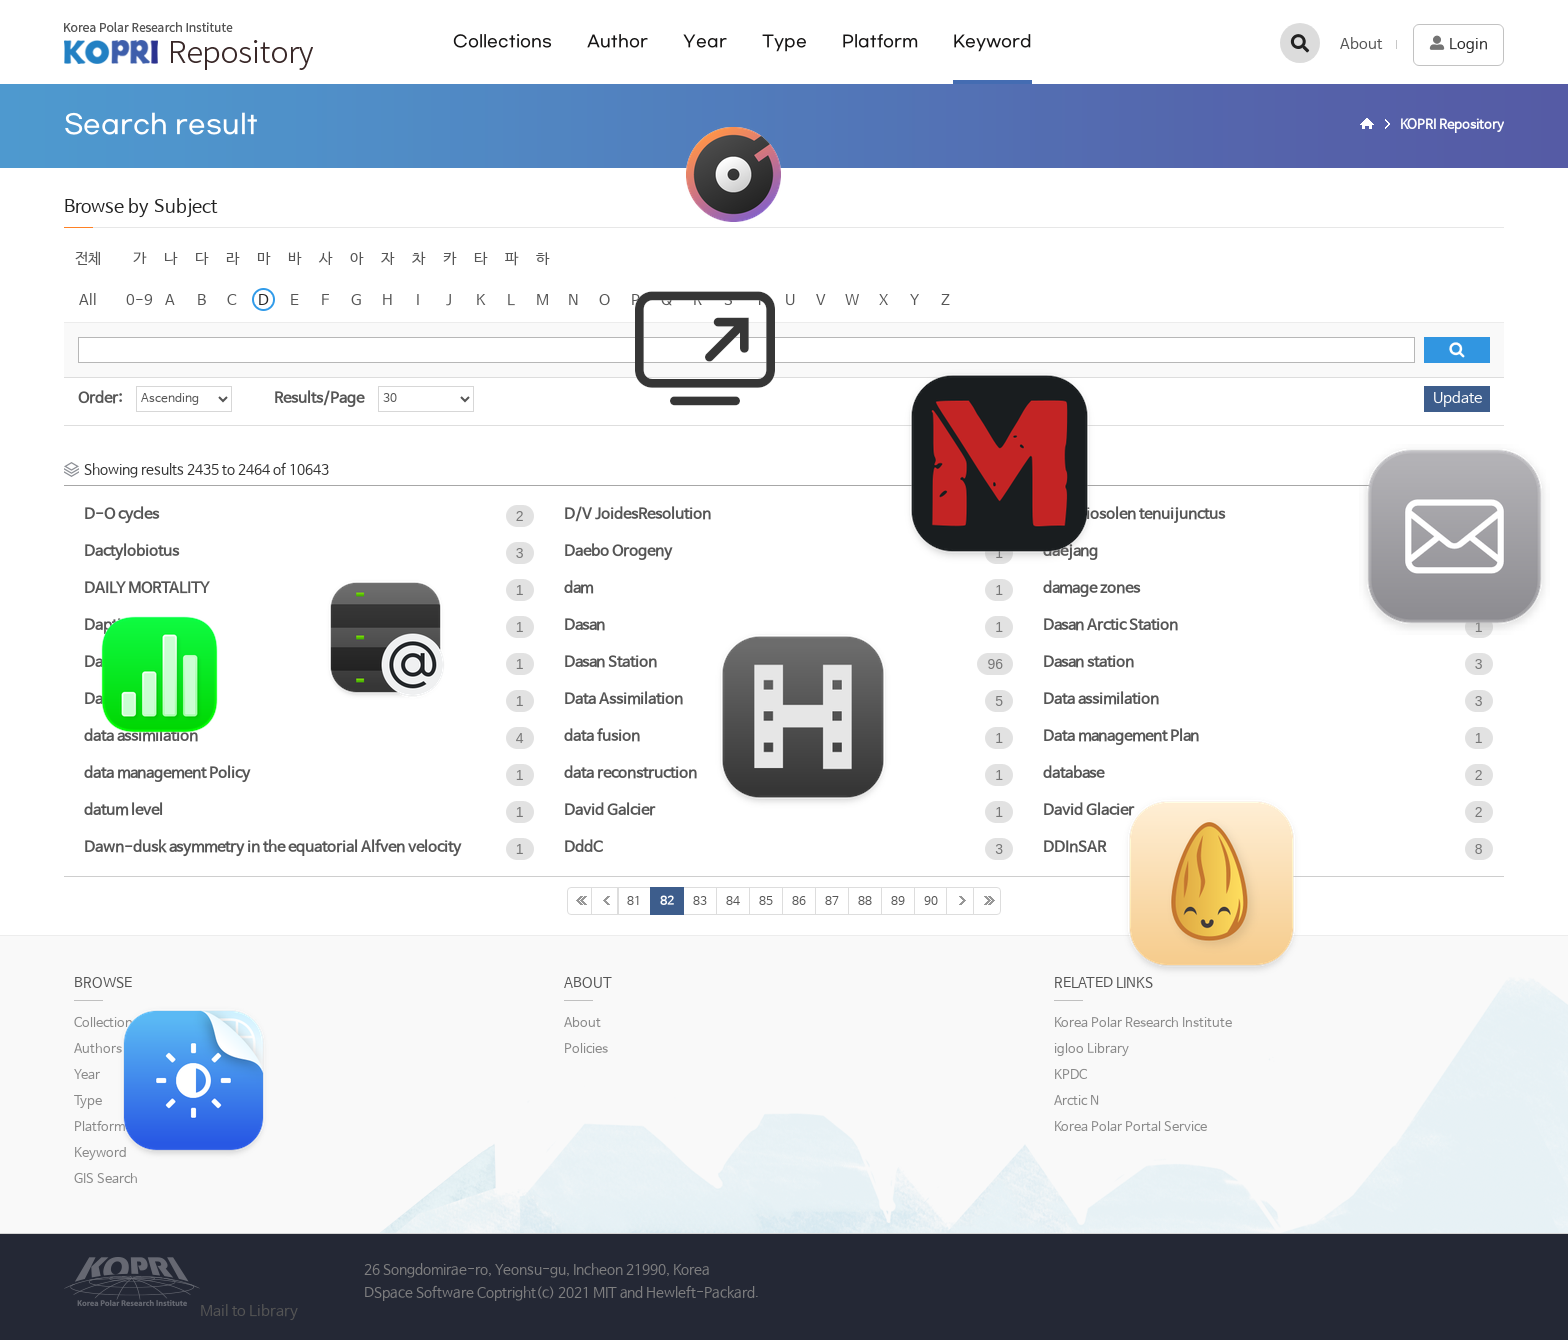  Describe the element at coordinates (999, 463) in the screenshot. I see `launch Metro 2033 game` at that location.